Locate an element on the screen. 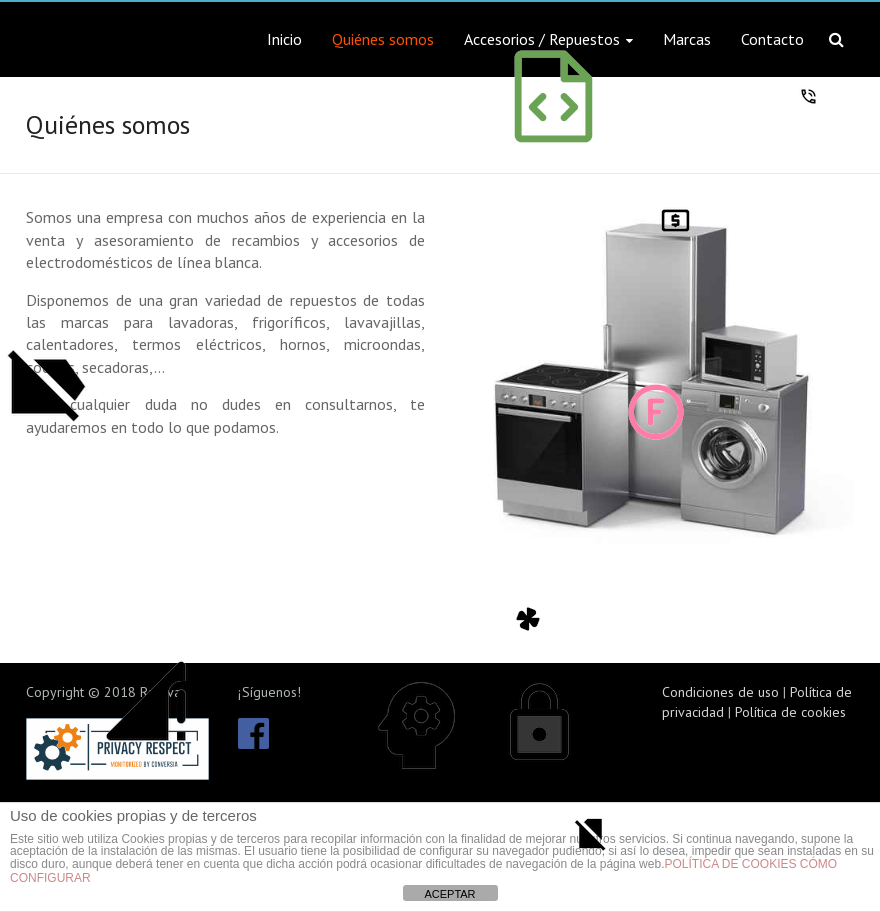 The height and width of the screenshot is (912, 880). lock or secure this item is located at coordinates (539, 723).